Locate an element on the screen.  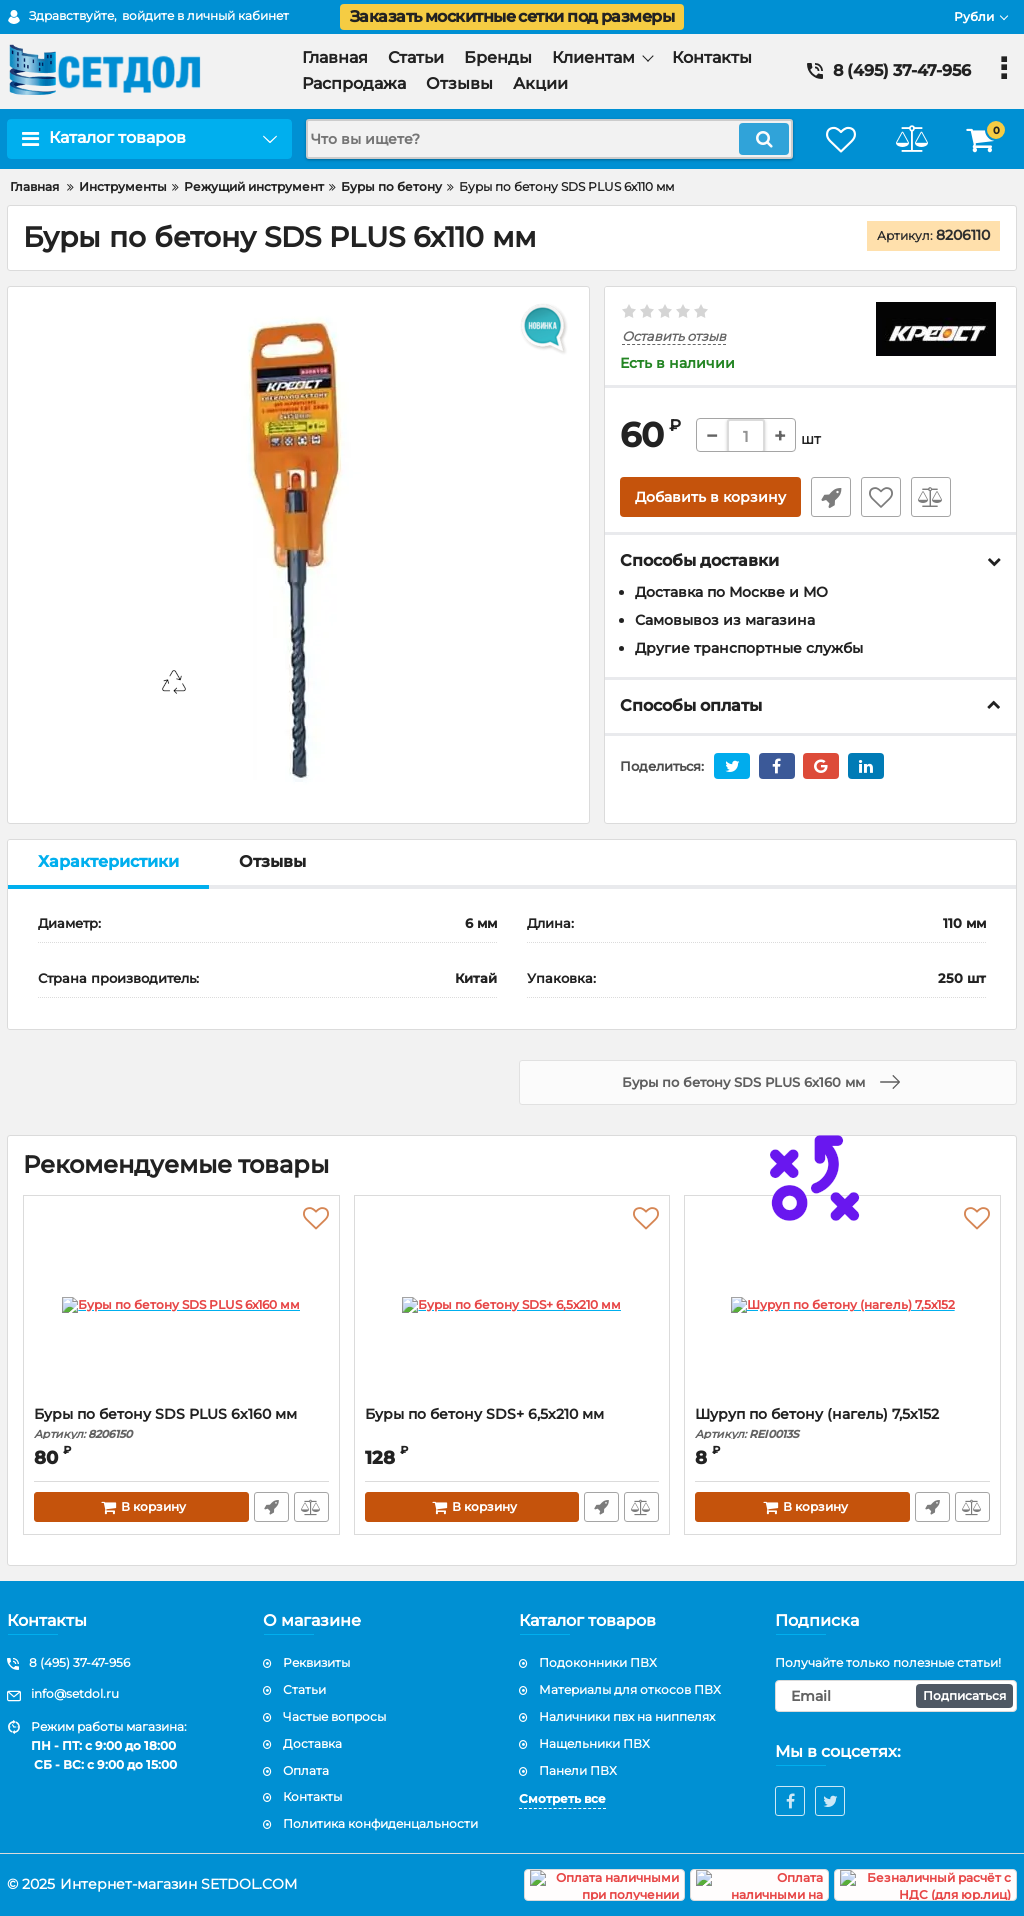
view strategy or game plan is located at coordinates (811, 1178).